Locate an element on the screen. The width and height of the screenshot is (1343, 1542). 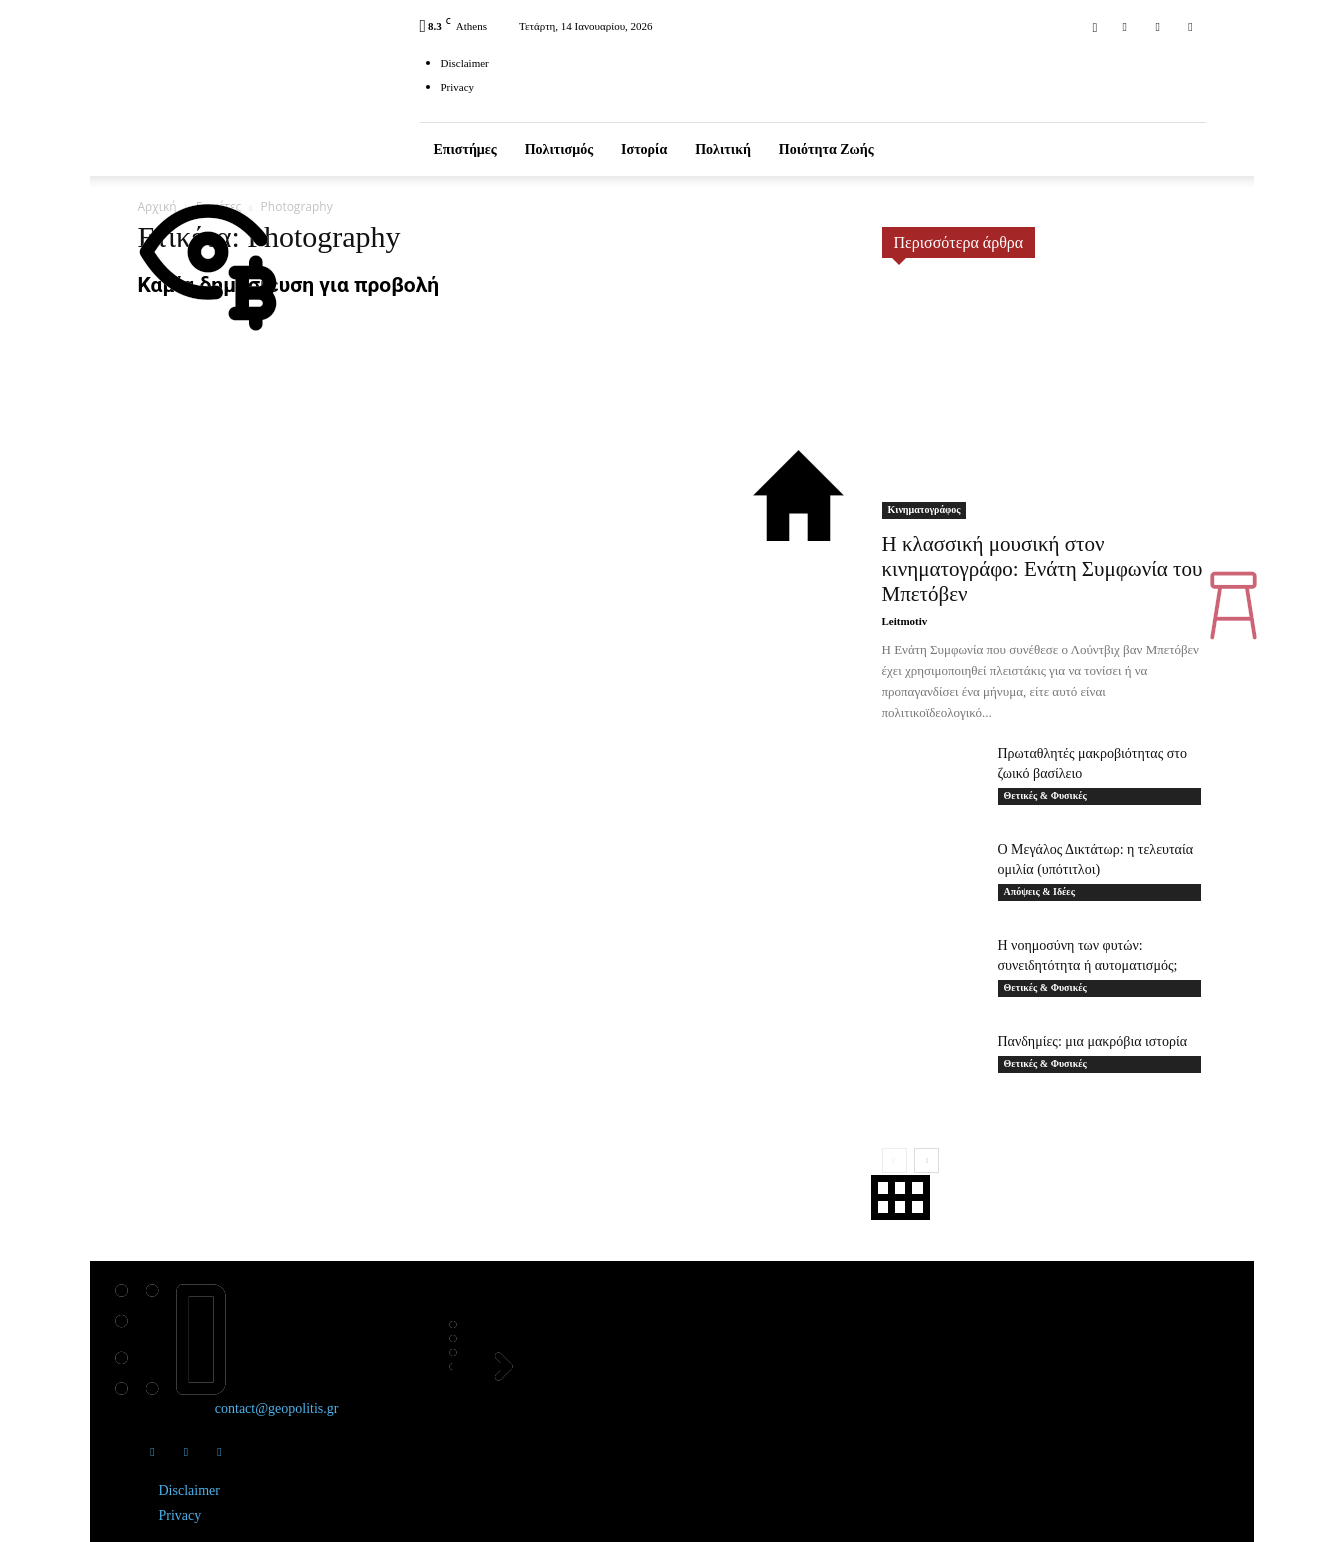
switch to grid view is located at coordinates (898, 1199).